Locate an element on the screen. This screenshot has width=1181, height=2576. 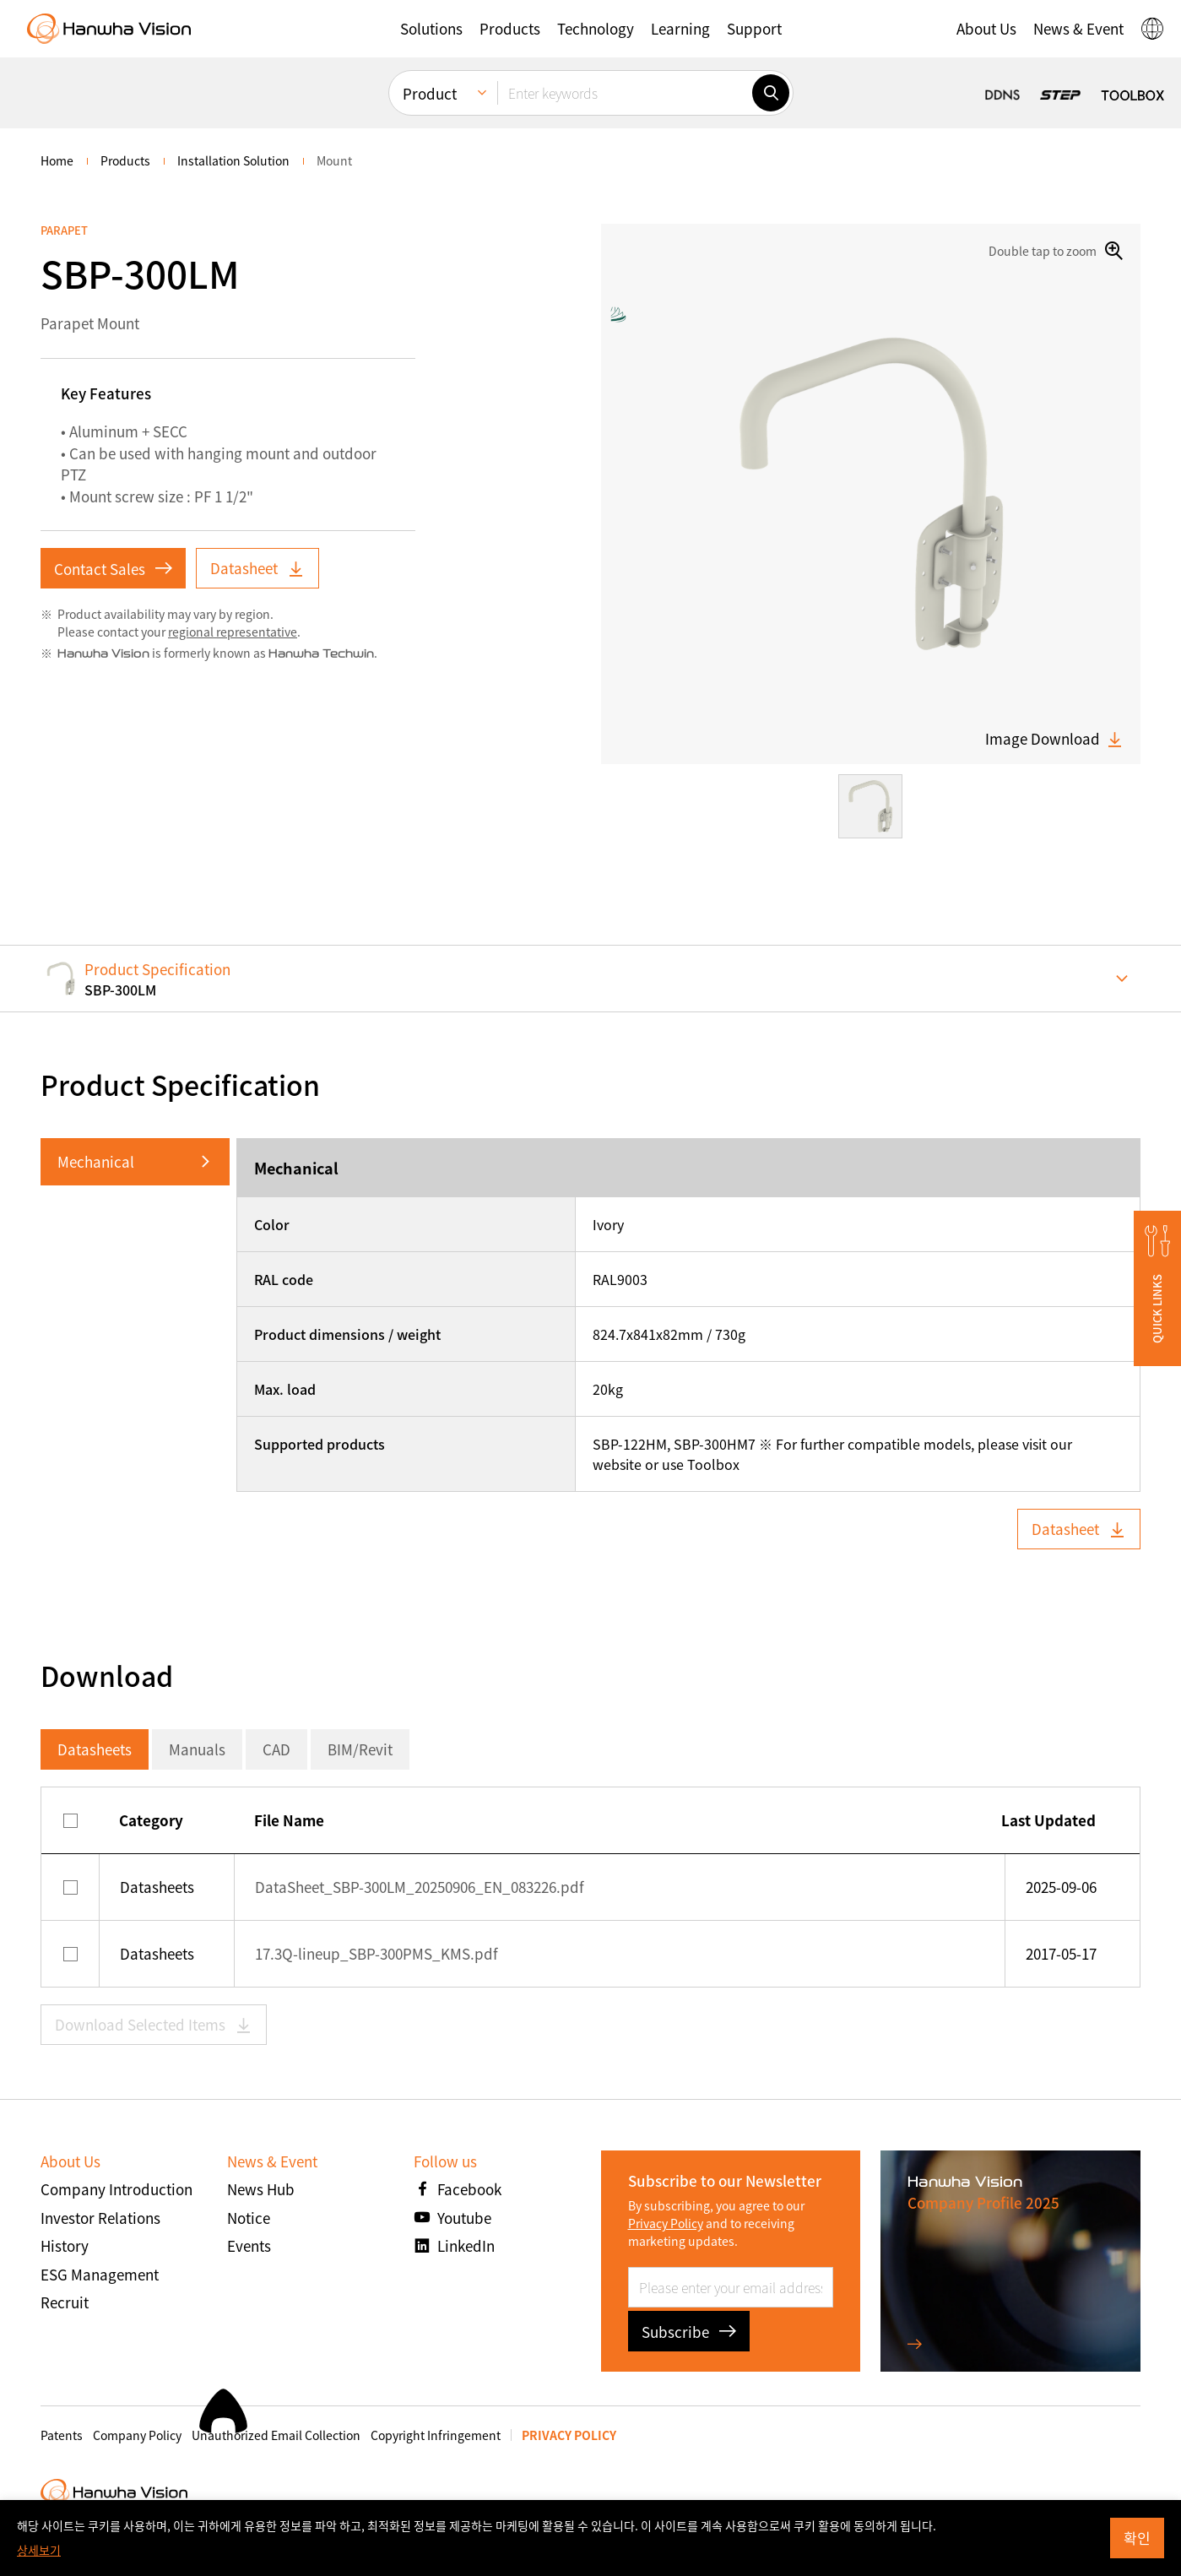
onigiri or rice ball food item is located at coordinates (223, 2409).